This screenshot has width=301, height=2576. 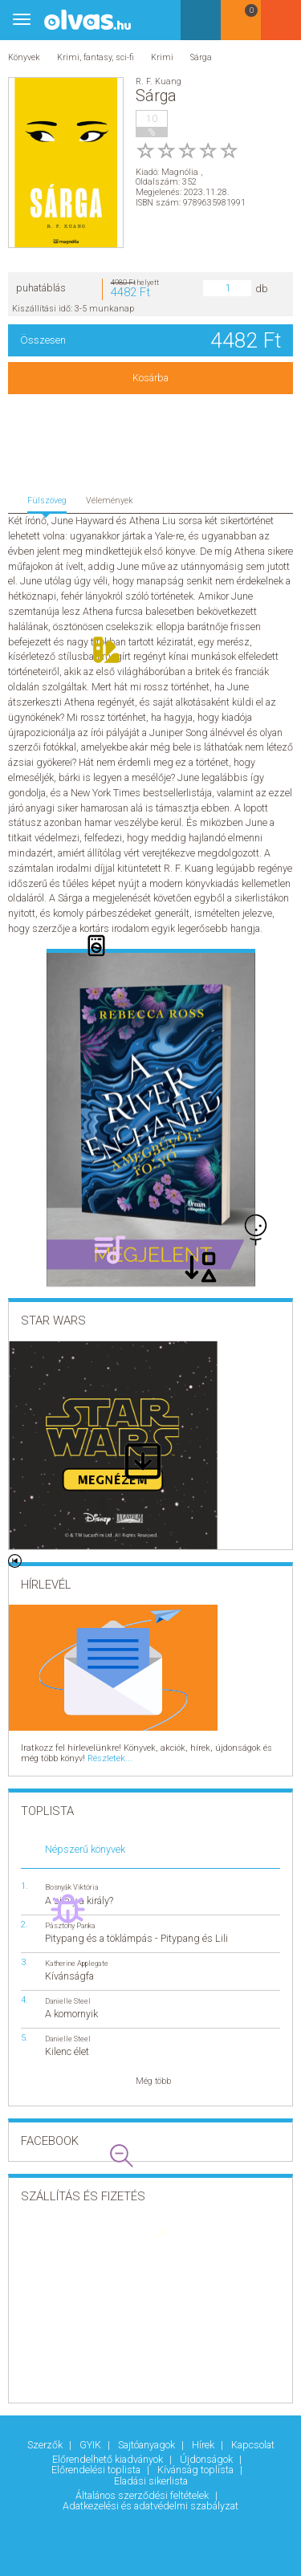 I want to click on sort items in ascending order, so click(x=200, y=1267).